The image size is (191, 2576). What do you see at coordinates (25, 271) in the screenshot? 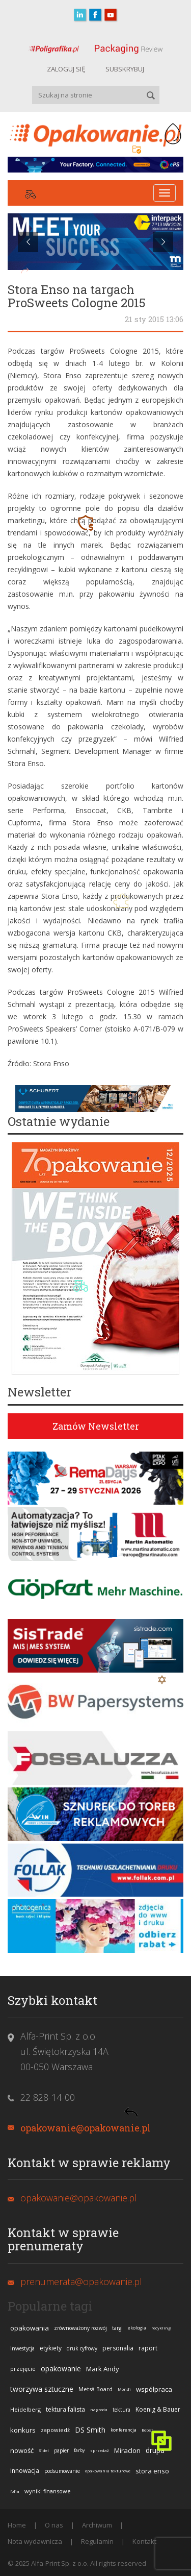
I see `share or forward content` at bounding box center [25, 271].